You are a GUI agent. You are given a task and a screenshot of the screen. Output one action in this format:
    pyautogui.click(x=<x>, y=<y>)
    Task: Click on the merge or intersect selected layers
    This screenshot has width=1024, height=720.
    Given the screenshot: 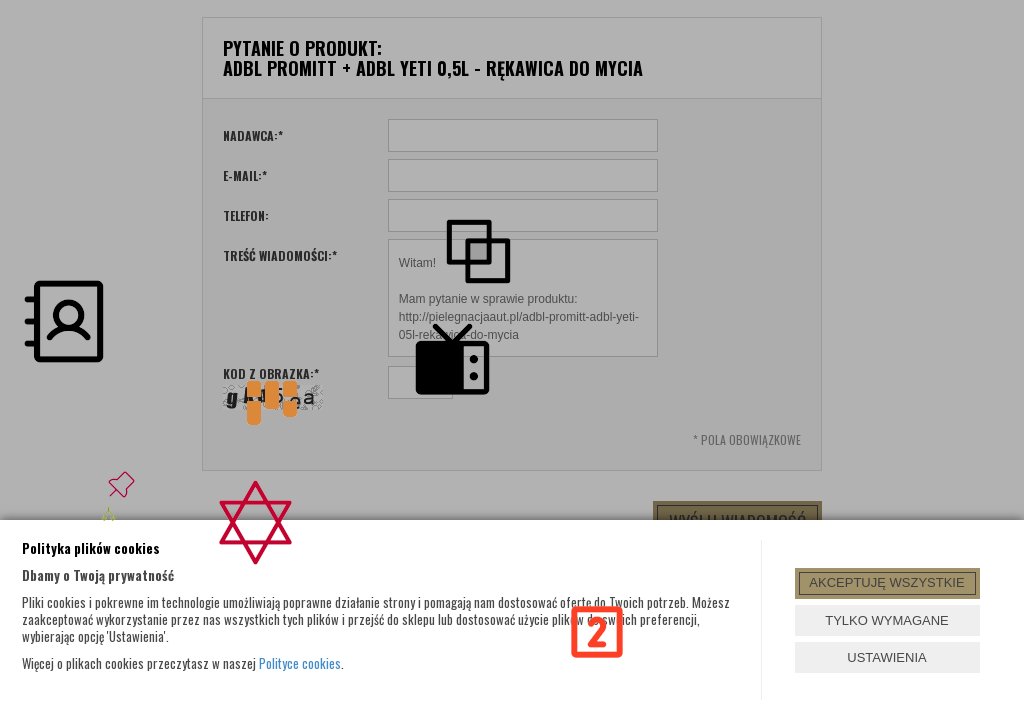 What is the action you would take?
    pyautogui.click(x=478, y=251)
    